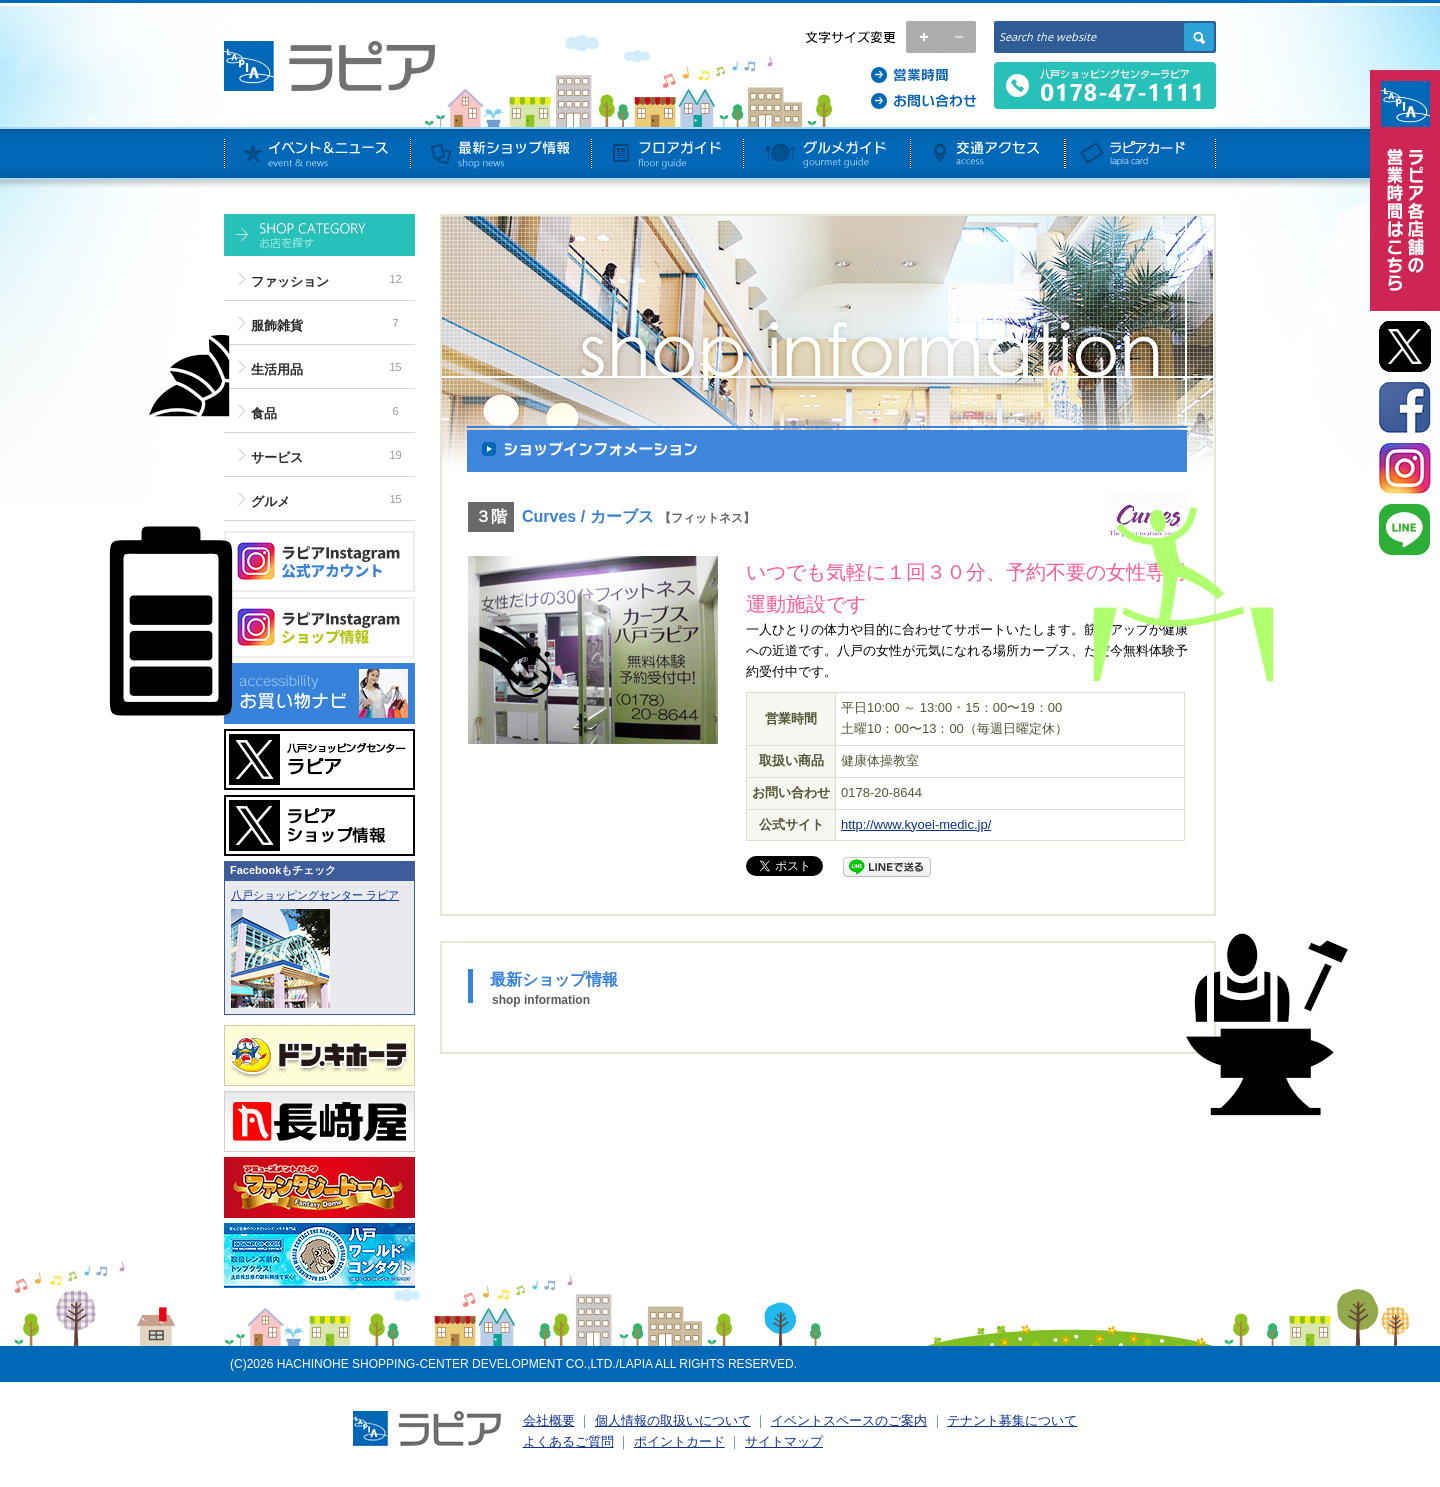  What do you see at coordinates (515, 661) in the screenshot?
I see `indicates an unstable or volatile attack in-game` at bounding box center [515, 661].